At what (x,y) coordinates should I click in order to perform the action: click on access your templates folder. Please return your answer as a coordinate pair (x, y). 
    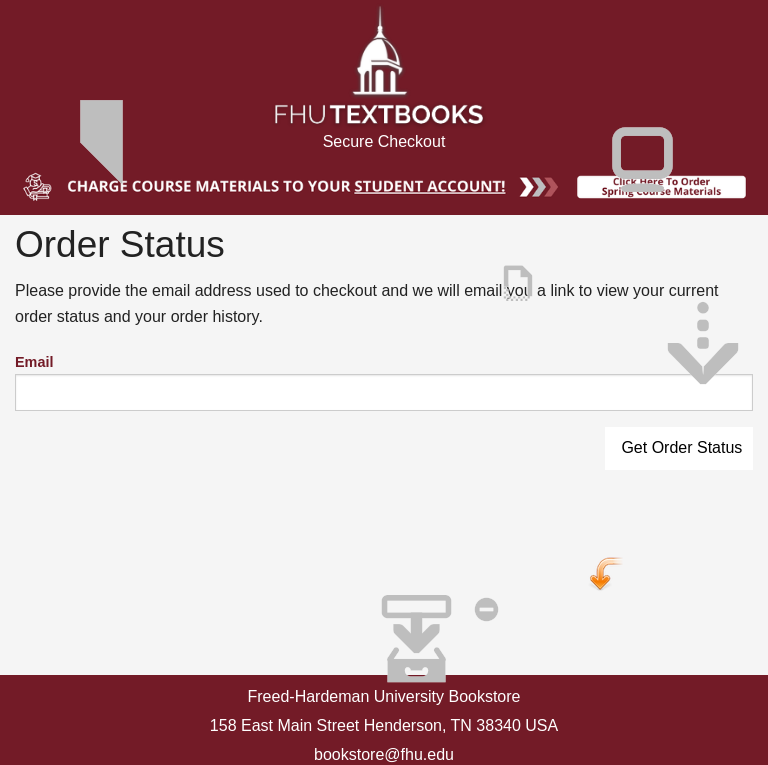
    Looking at the image, I should click on (518, 282).